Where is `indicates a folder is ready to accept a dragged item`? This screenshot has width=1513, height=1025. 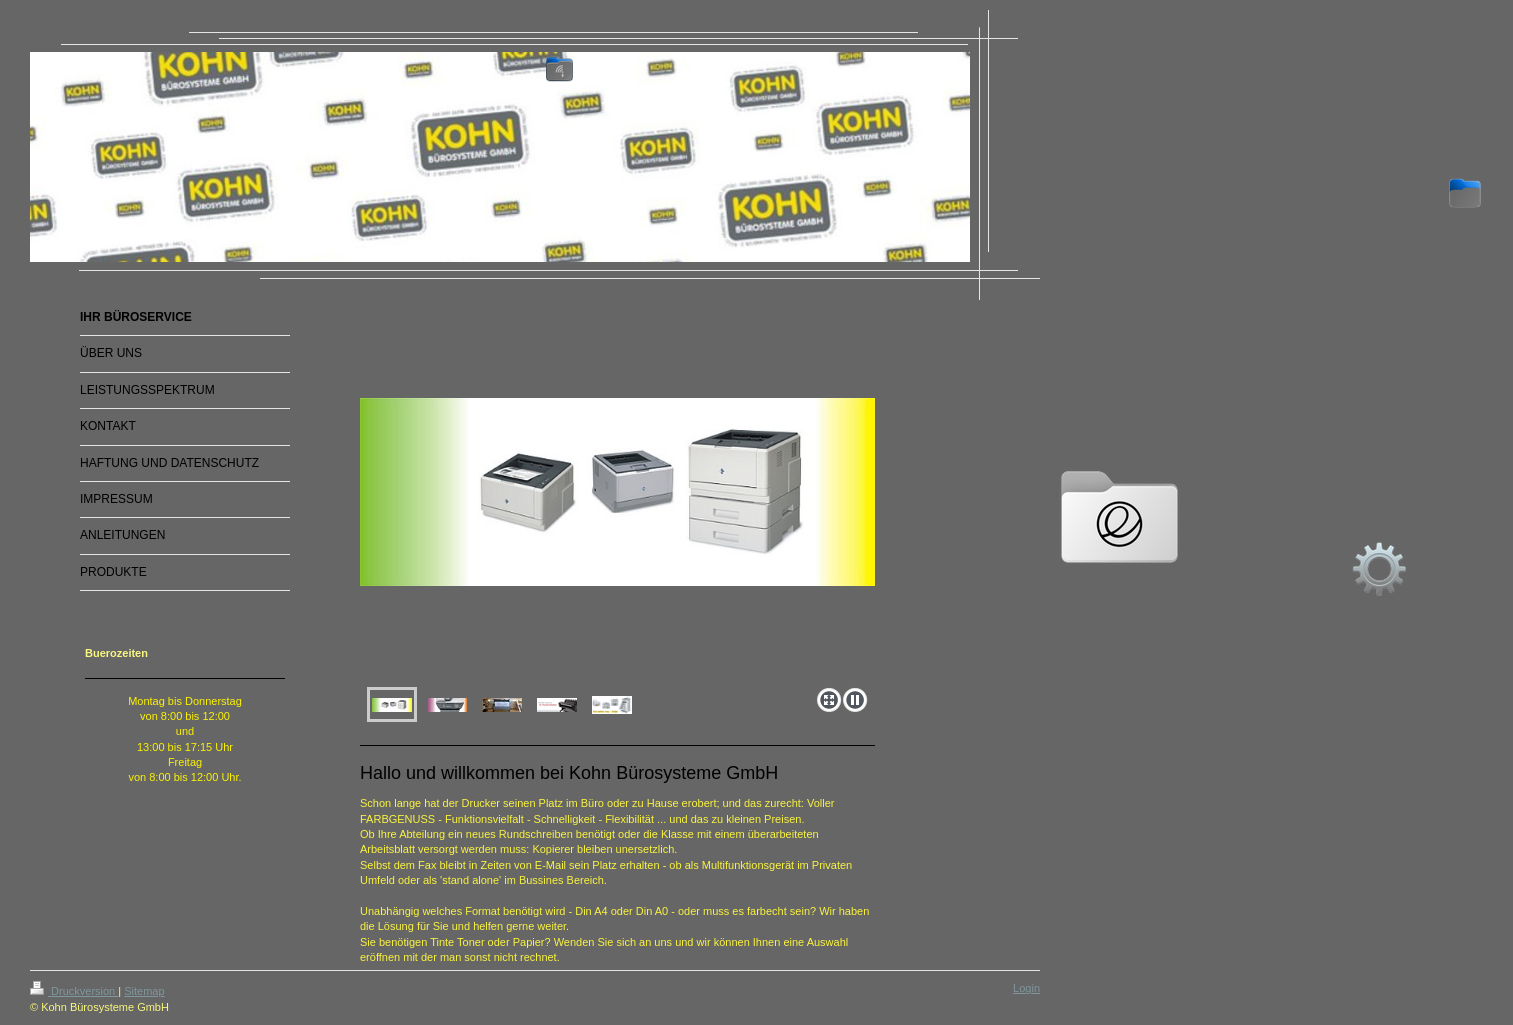 indicates a folder is ready to accept a dragged item is located at coordinates (1465, 193).